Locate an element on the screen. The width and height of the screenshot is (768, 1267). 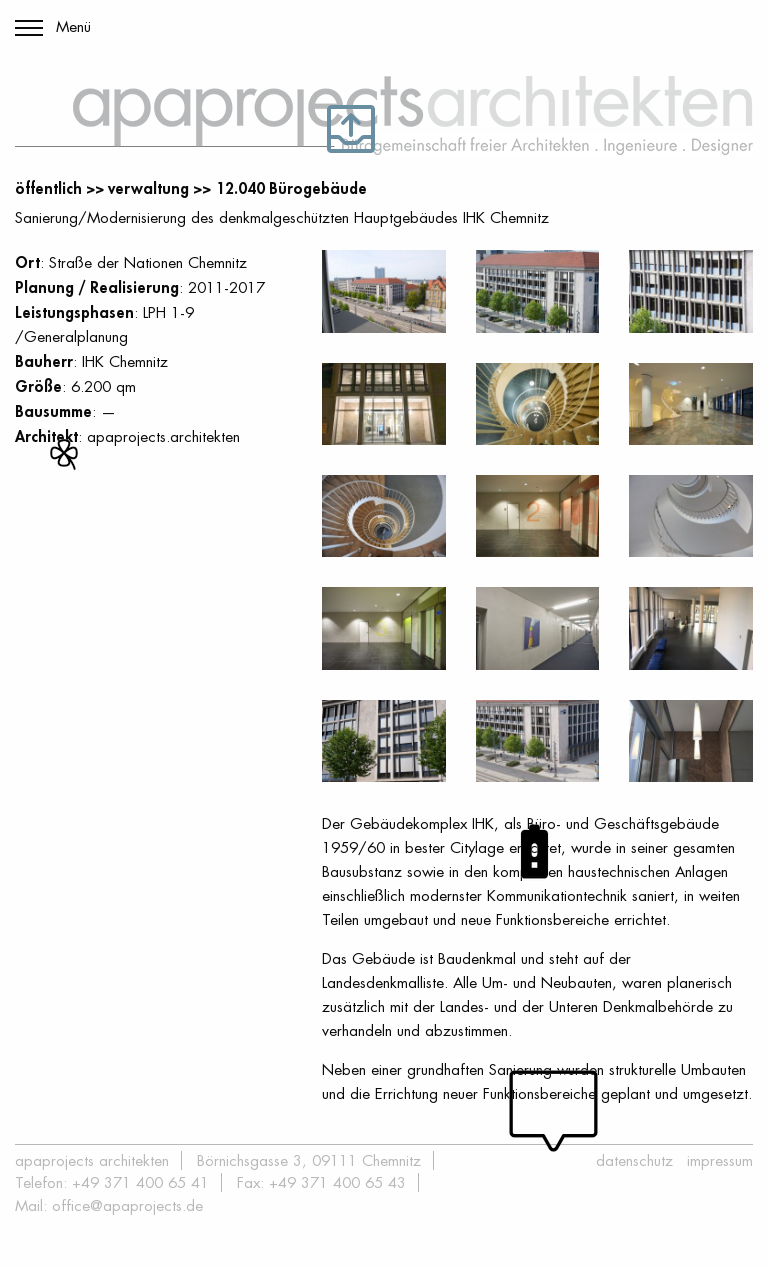
indicates low battery warning is located at coordinates (534, 851).